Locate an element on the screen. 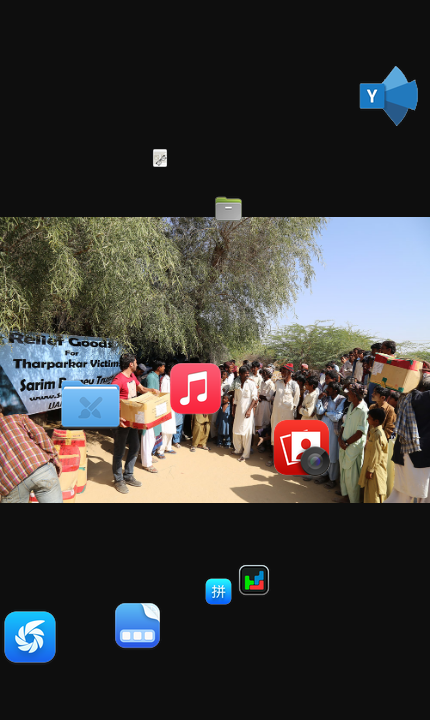 The width and height of the screenshot is (430, 720). launch petris puzzle game is located at coordinates (254, 580).